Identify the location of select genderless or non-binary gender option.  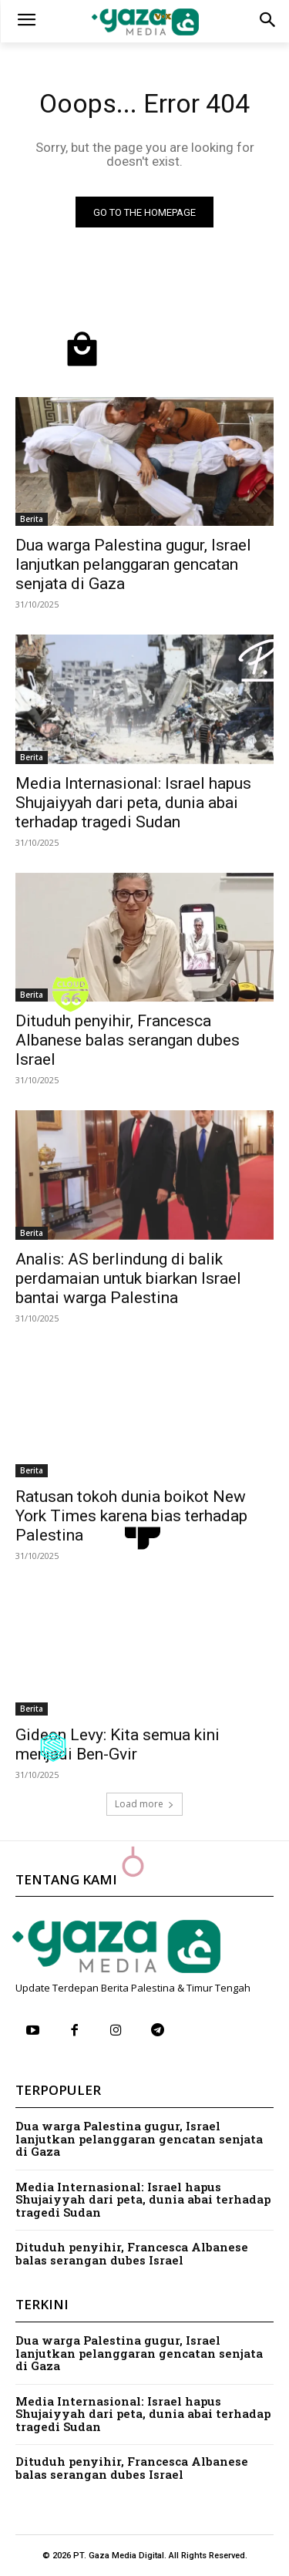
(133, 1862).